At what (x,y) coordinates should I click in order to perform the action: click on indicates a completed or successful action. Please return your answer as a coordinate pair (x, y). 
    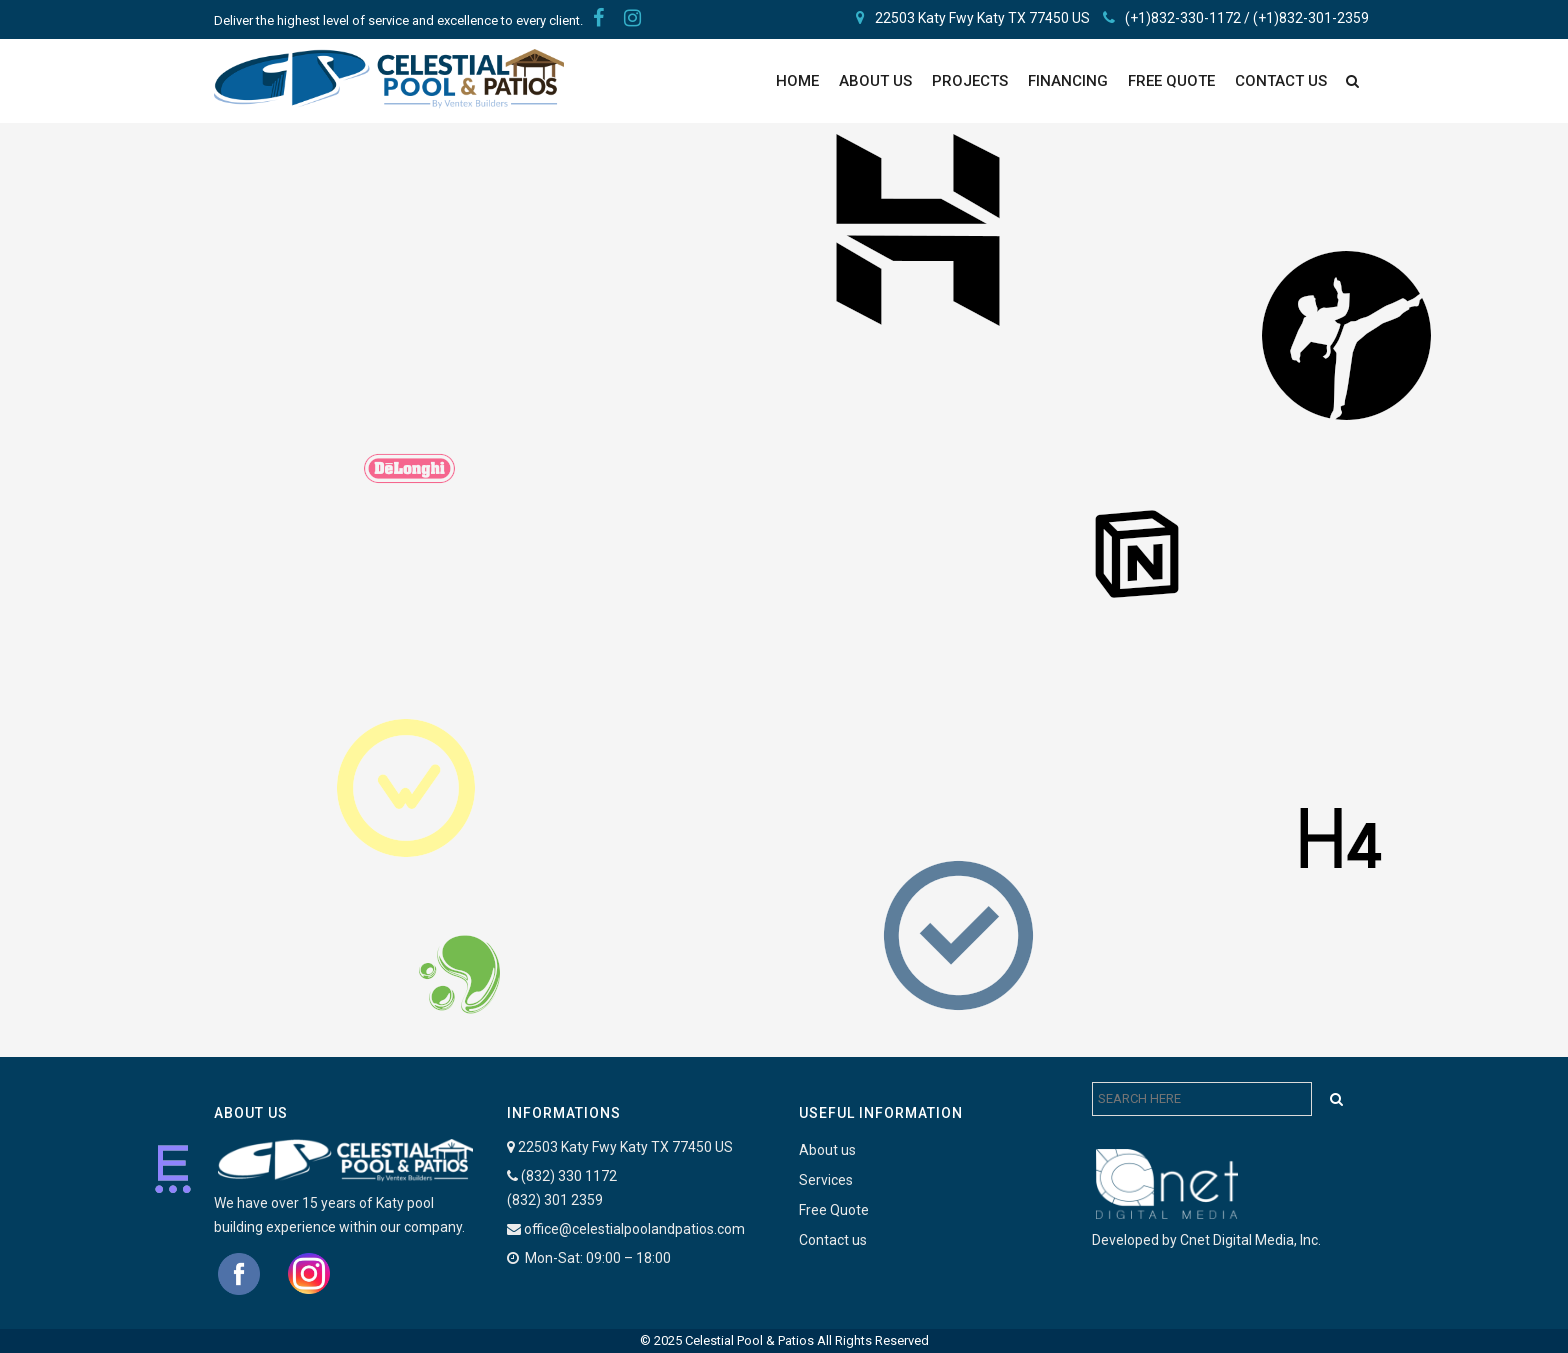
    Looking at the image, I should click on (958, 935).